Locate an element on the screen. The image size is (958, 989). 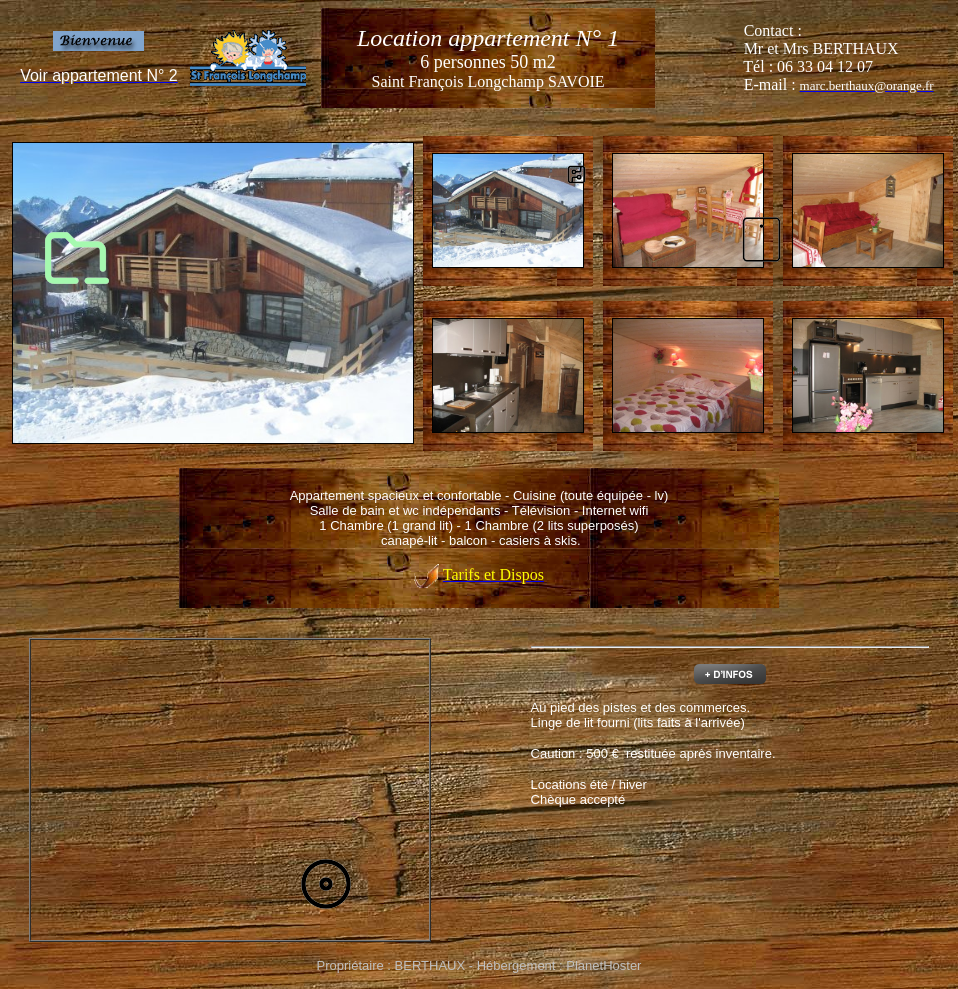
access tablet camera settings is located at coordinates (761, 239).